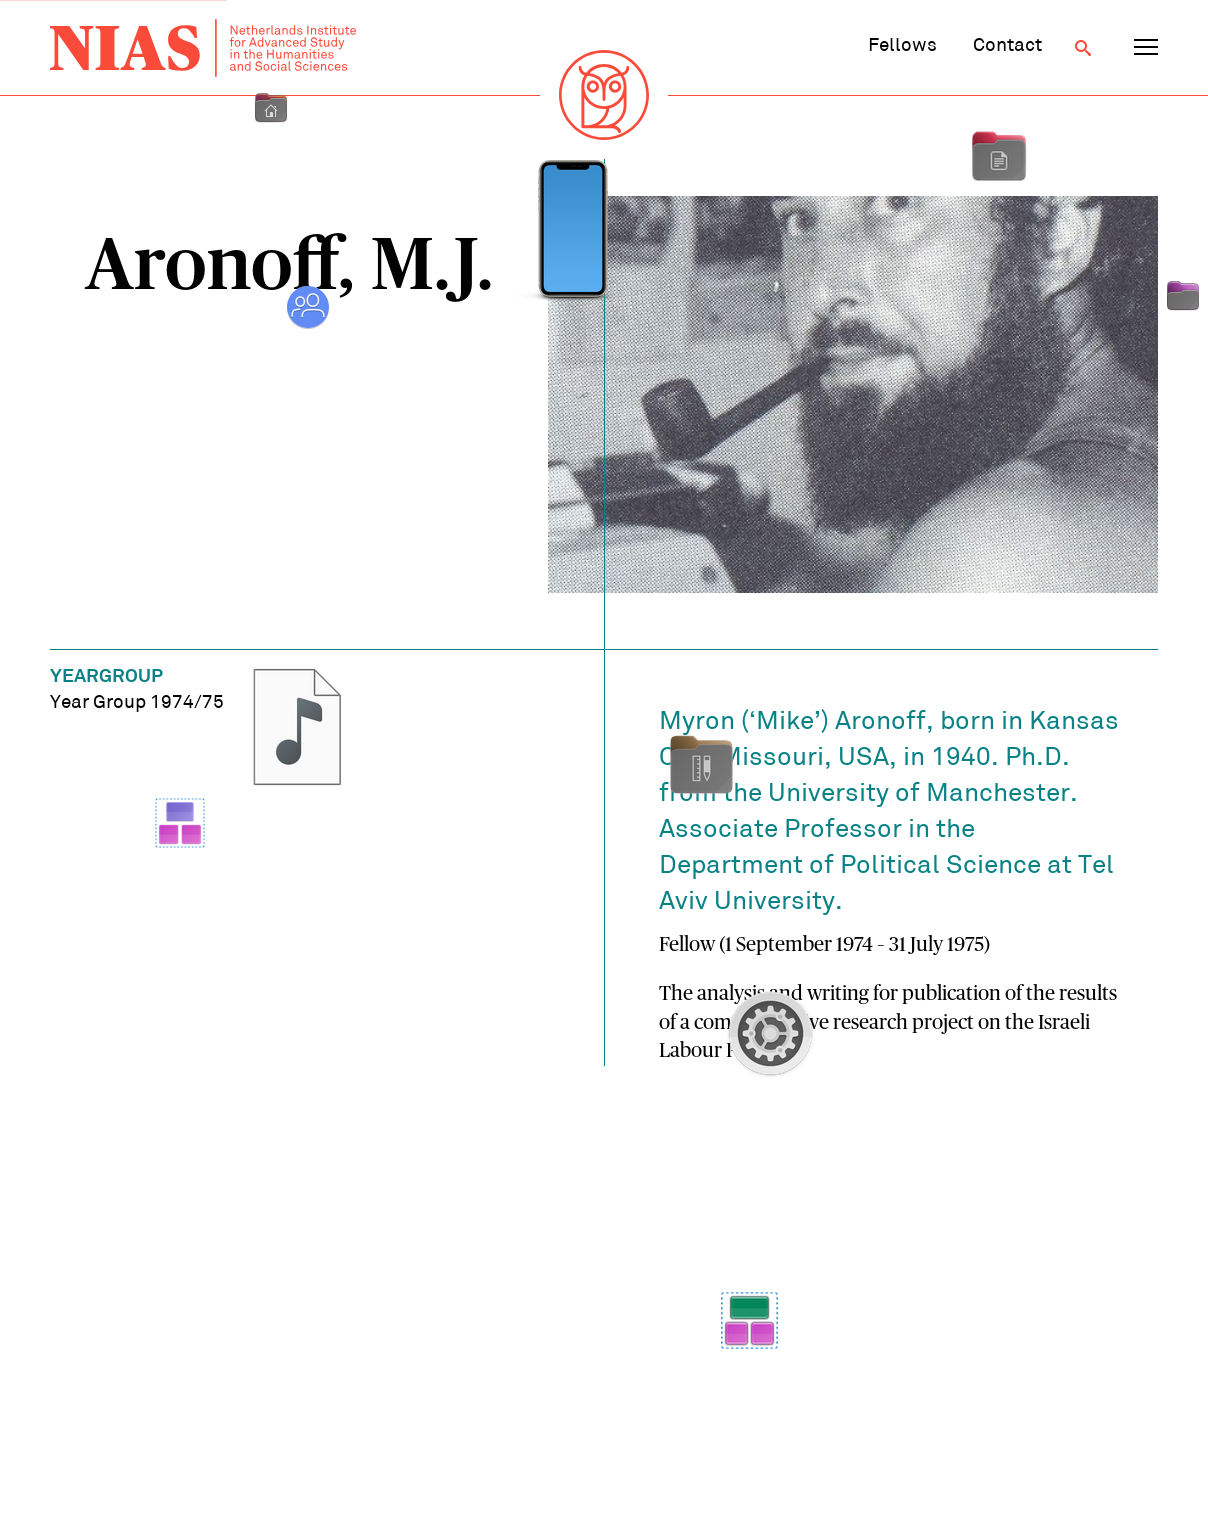 The width and height of the screenshot is (1208, 1517). Describe the element at coordinates (308, 307) in the screenshot. I see `access user accounts and settings` at that location.